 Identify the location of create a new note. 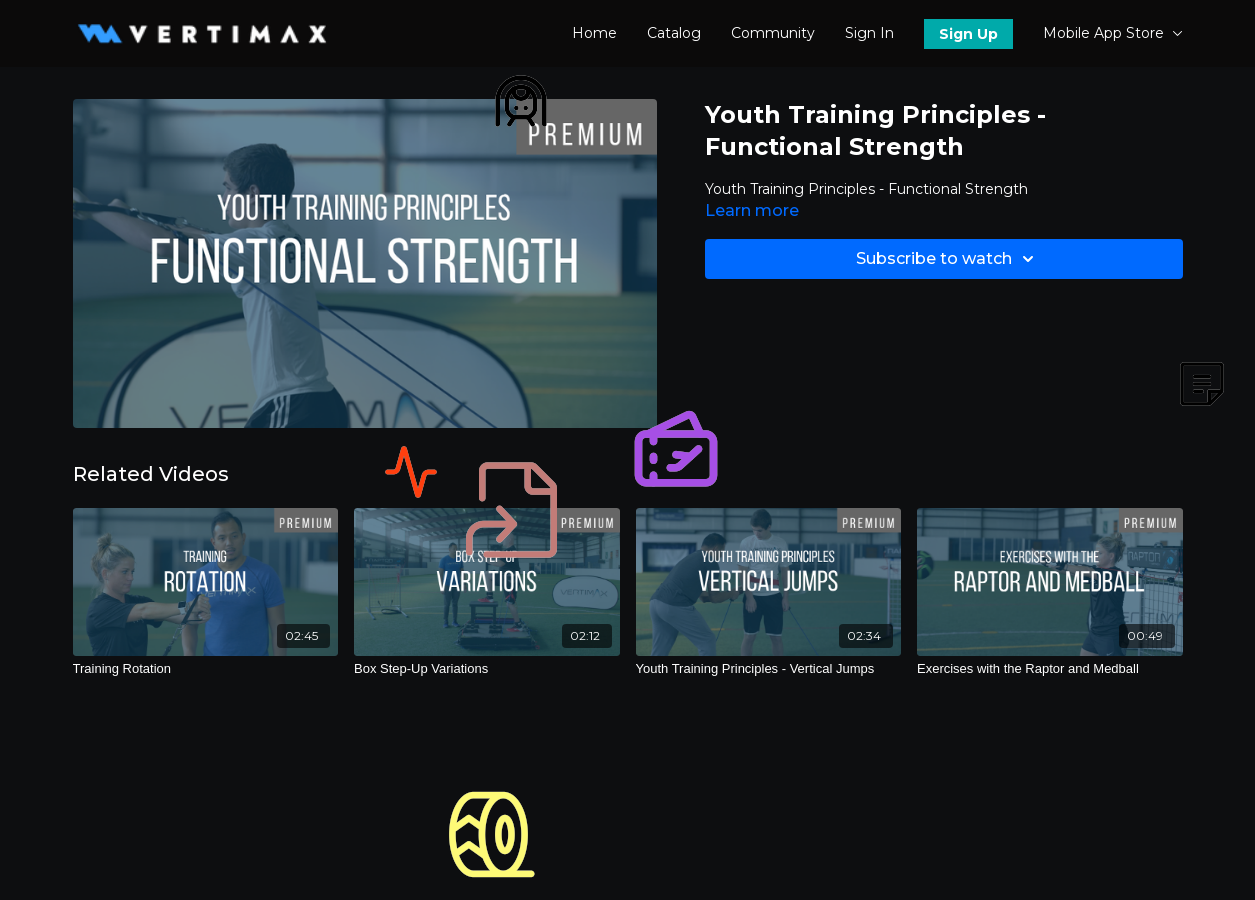
(1202, 384).